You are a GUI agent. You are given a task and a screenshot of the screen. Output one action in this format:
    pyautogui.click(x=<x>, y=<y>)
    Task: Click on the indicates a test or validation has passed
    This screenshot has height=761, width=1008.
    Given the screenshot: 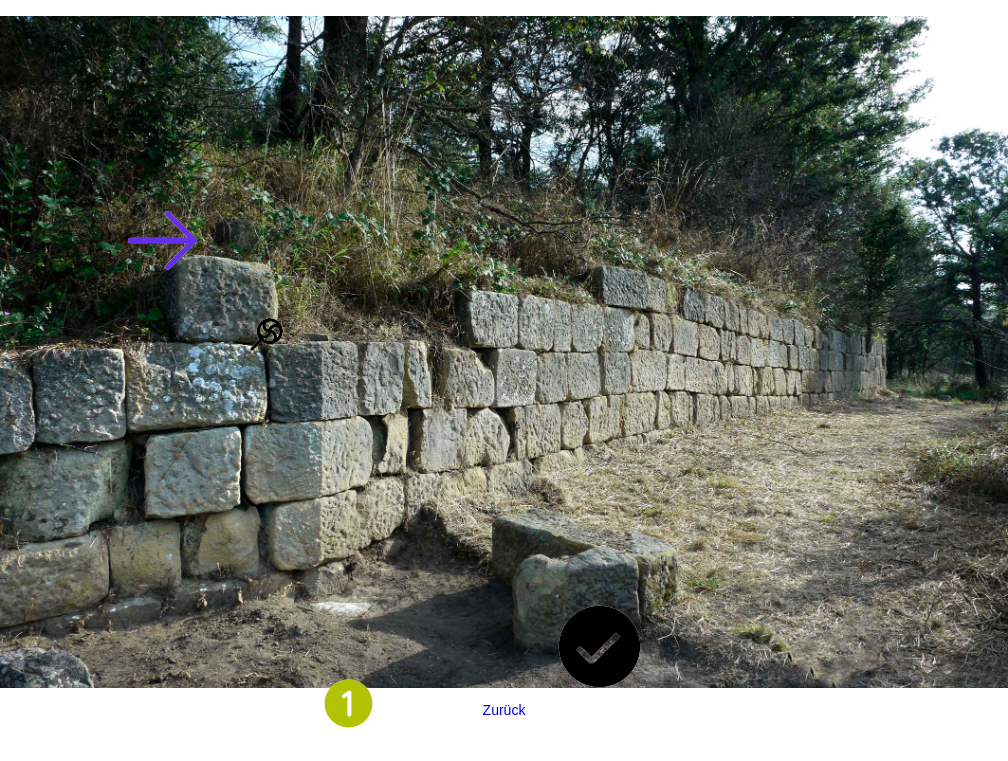 What is the action you would take?
    pyautogui.click(x=599, y=646)
    